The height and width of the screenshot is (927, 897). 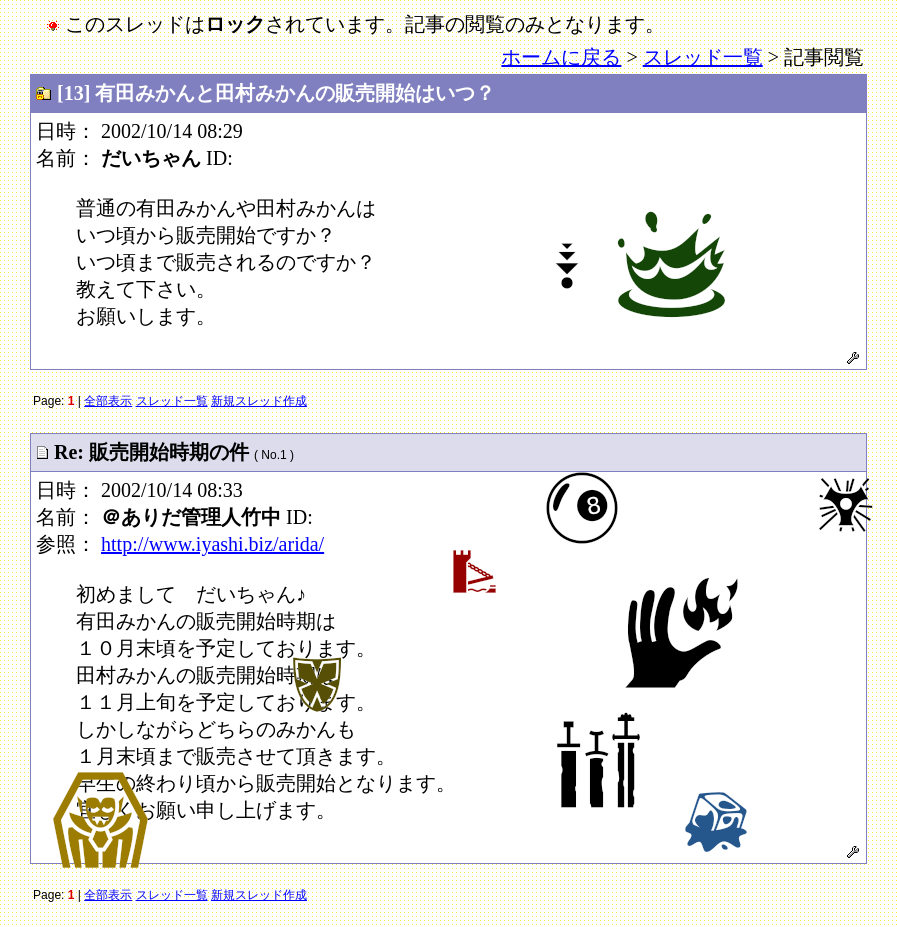 What do you see at coordinates (846, 505) in the screenshot?
I see `view rare or legendary item details` at bounding box center [846, 505].